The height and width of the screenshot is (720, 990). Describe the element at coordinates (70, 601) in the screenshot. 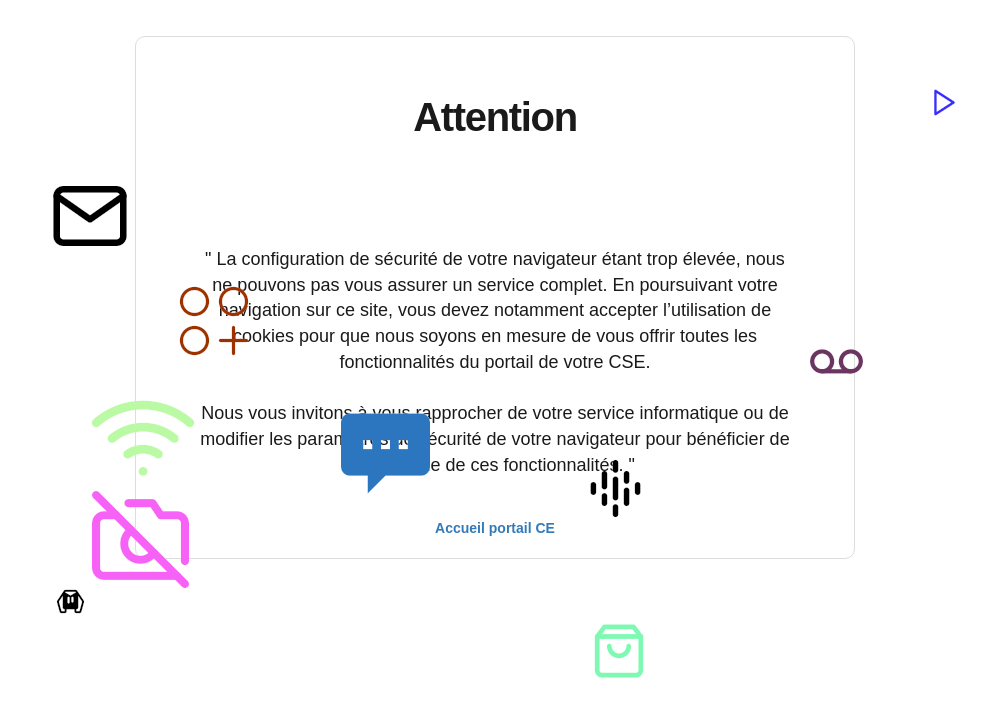

I see `browse clothing or apparel items` at that location.